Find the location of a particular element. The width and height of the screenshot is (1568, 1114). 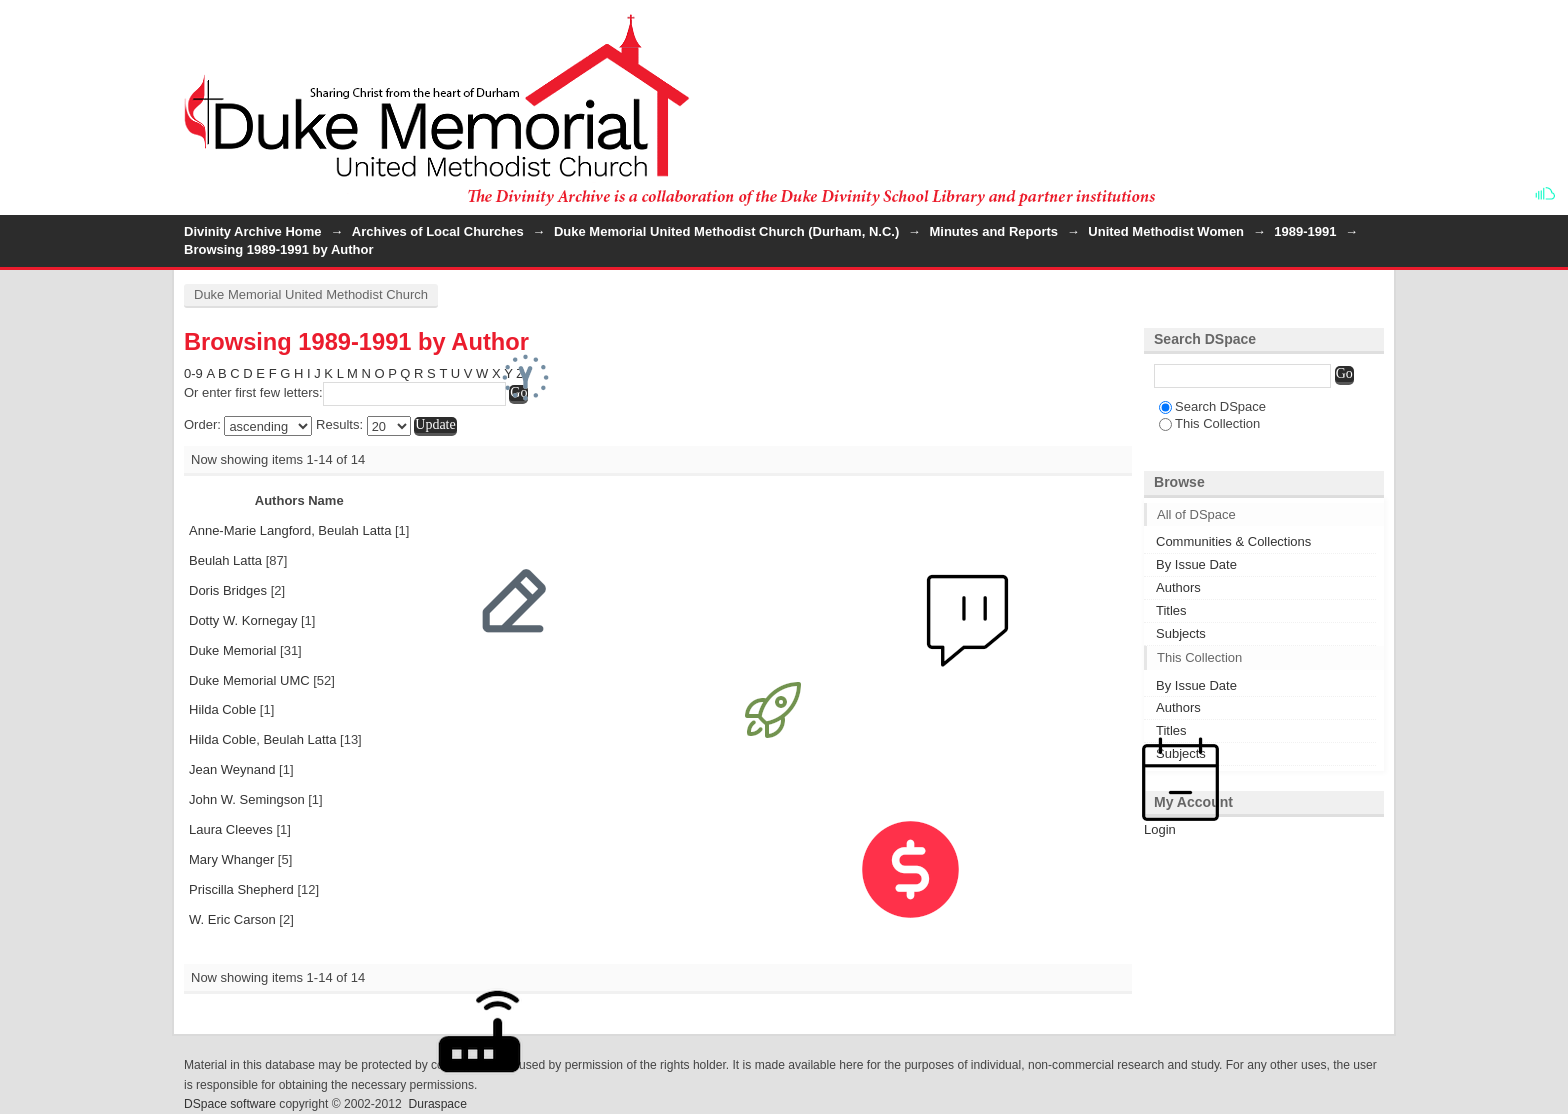

indicates a pending or in-progress status for option Y is located at coordinates (525, 377).